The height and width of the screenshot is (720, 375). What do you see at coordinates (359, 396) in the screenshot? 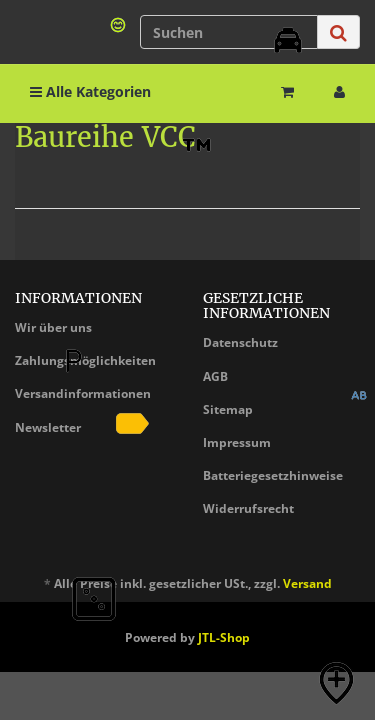
I see `toggle uppercase text formatting` at bounding box center [359, 396].